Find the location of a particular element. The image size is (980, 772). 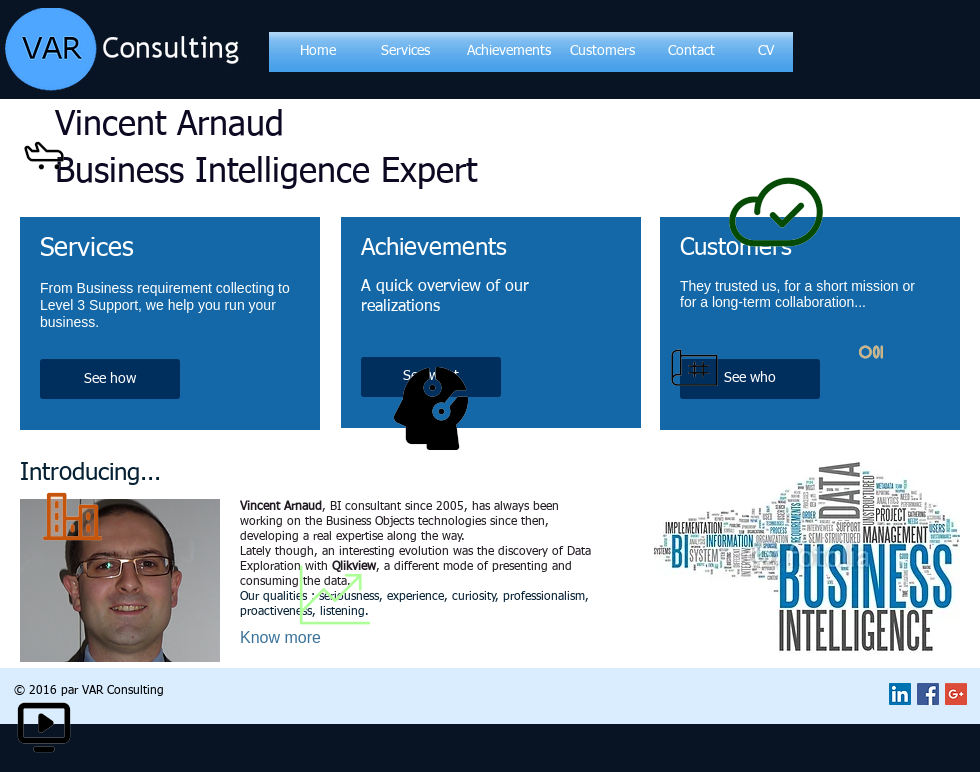

play video on monitor or screen is located at coordinates (44, 725).